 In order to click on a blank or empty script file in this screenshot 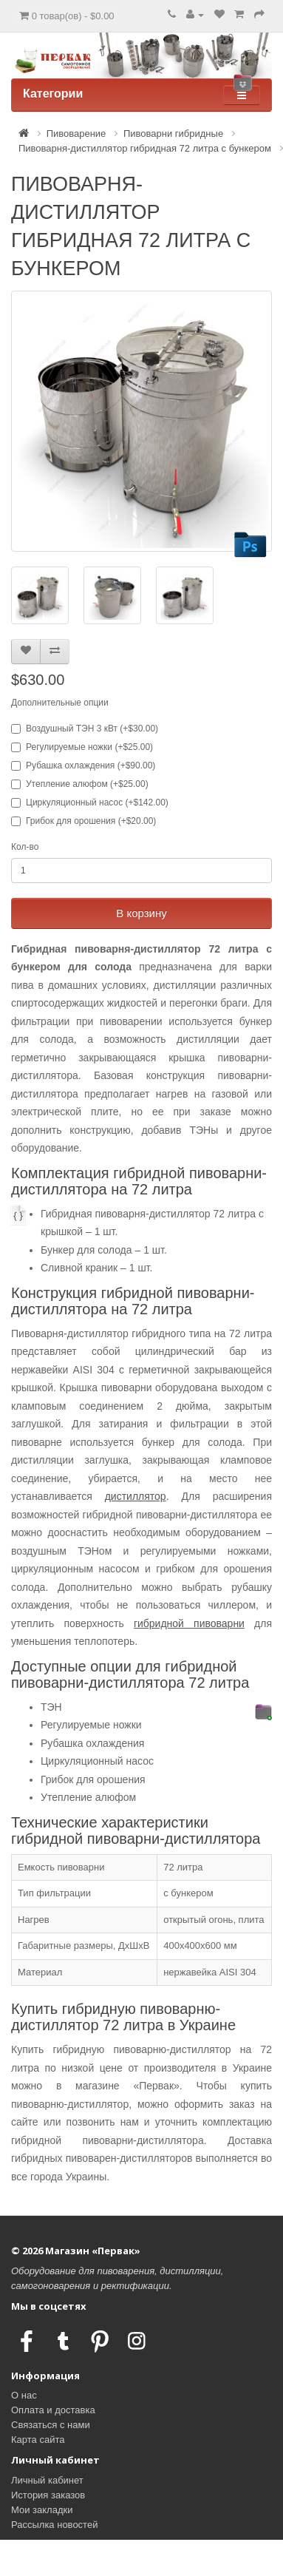, I will do `click(18, 1215)`.